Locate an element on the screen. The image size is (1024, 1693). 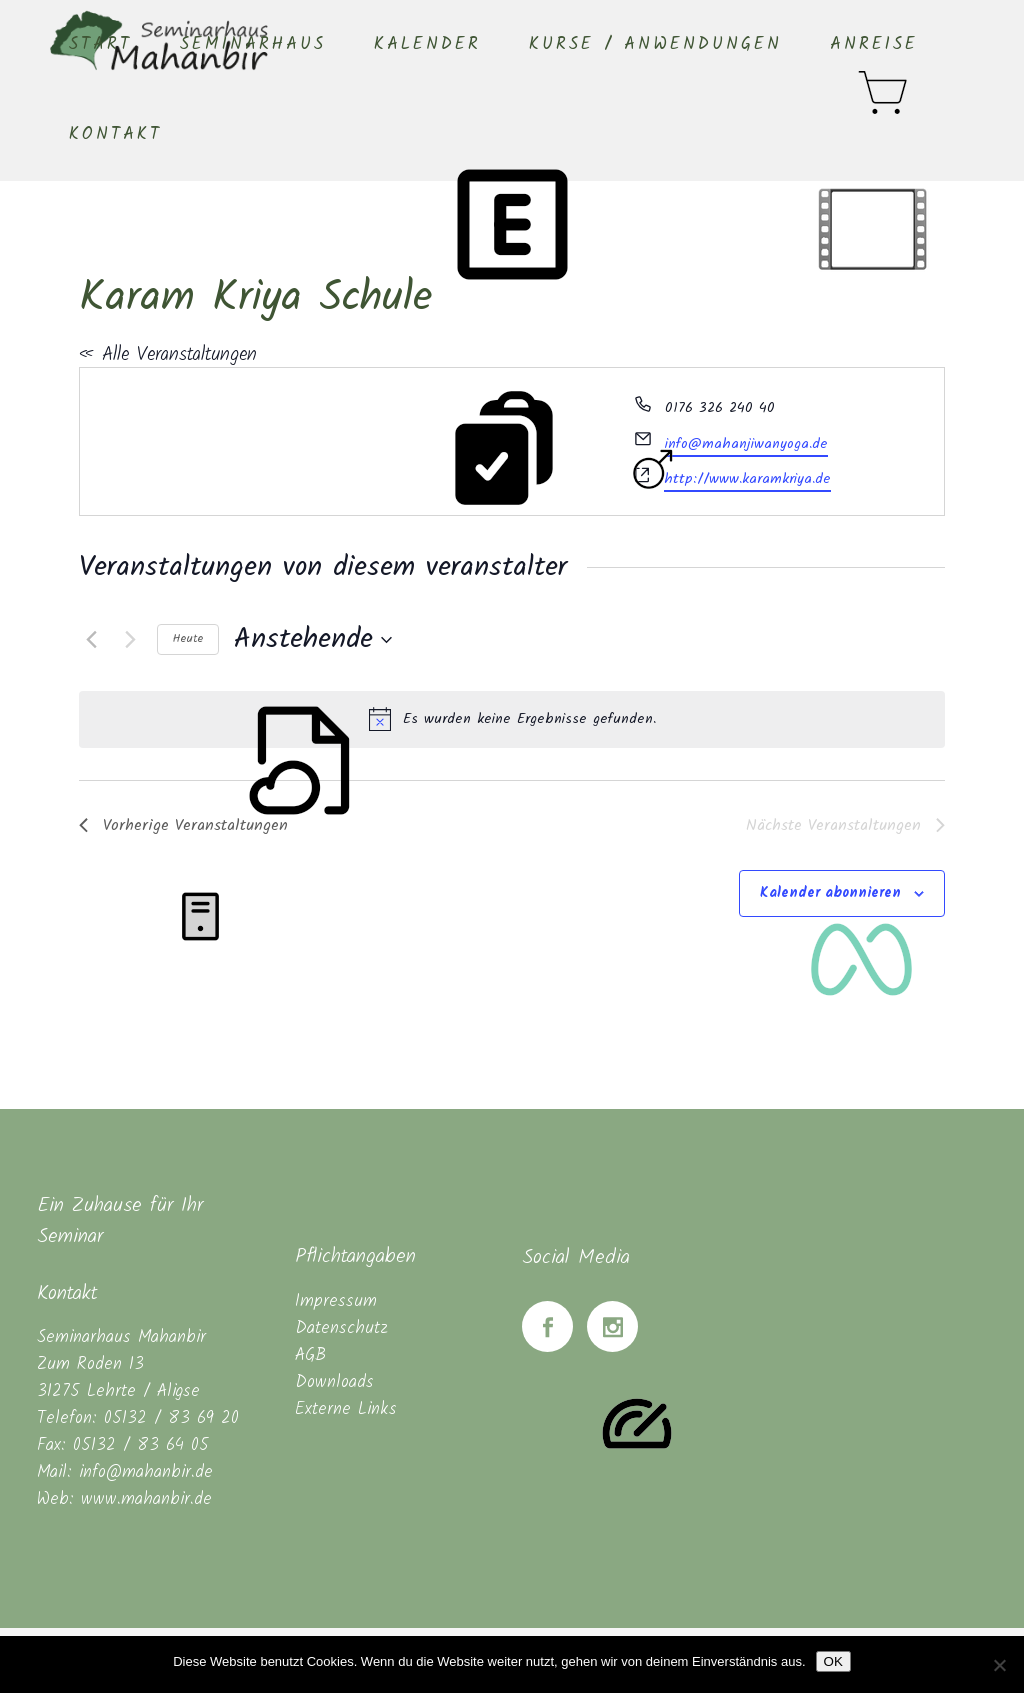
mark task or document as complete is located at coordinates (504, 448).